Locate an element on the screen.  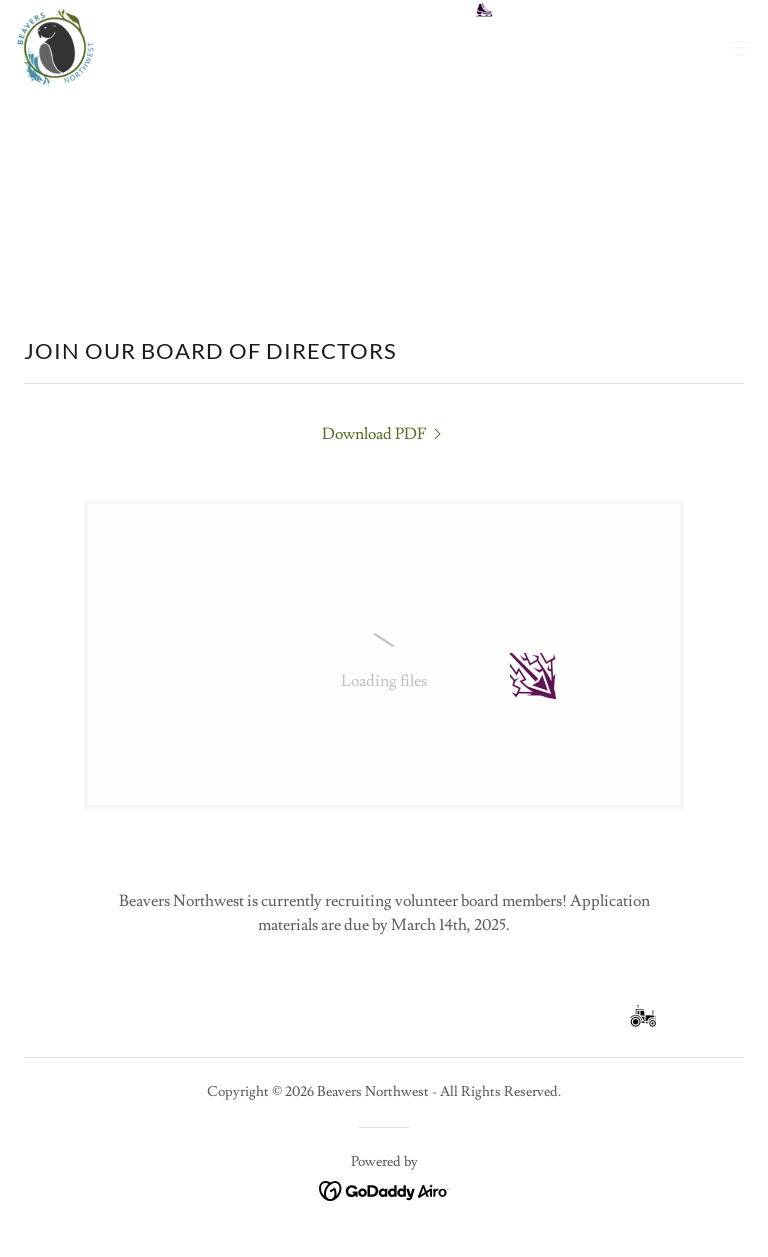
access ice skating activities or sports is located at coordinates (484, 10).